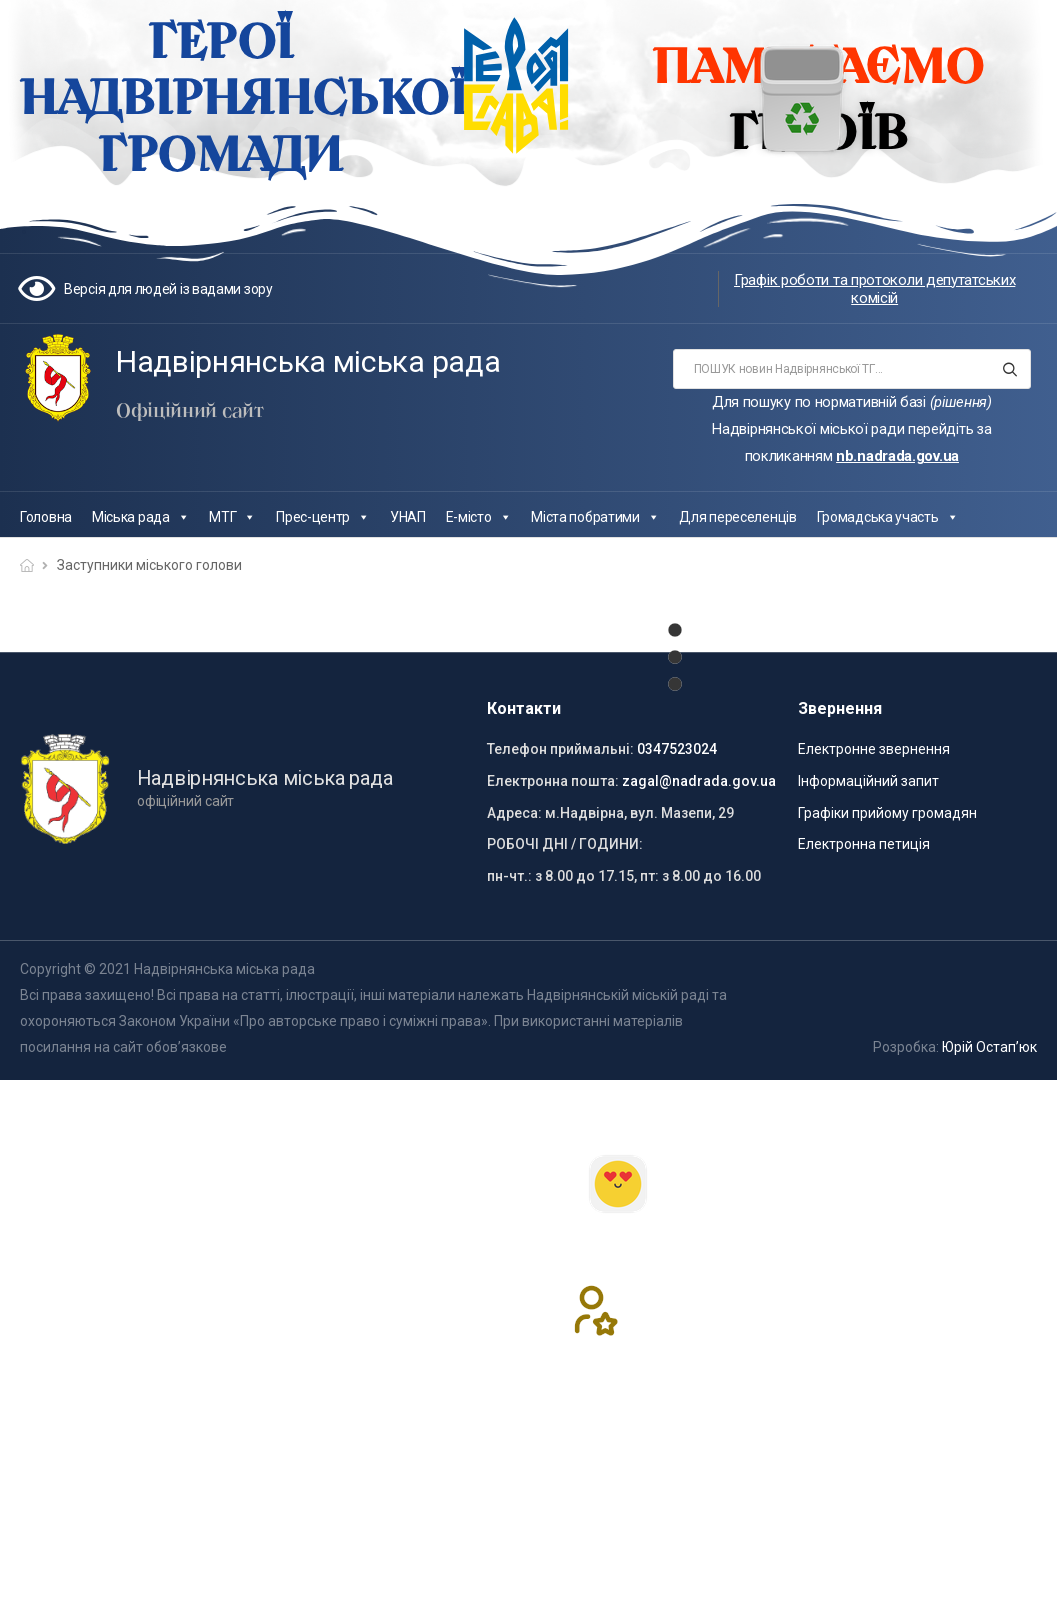  Describe the element at coordinates (675, 657) in the screenshot. I see `access more options or settings` at that location.